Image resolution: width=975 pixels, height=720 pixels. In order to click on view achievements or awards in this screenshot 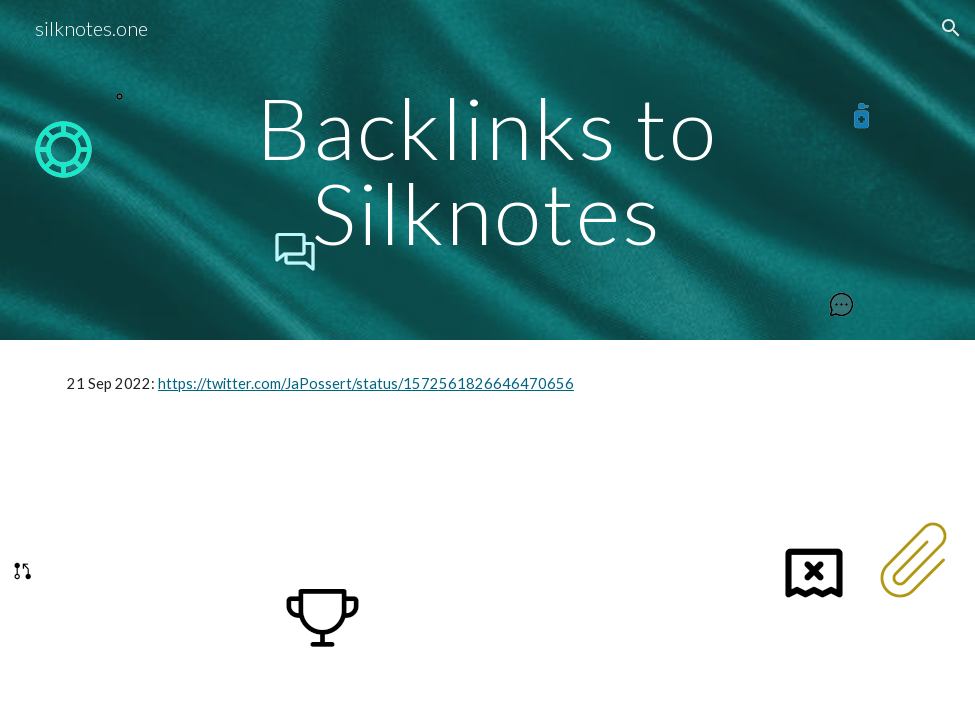, I will do `click(322, 615)`.